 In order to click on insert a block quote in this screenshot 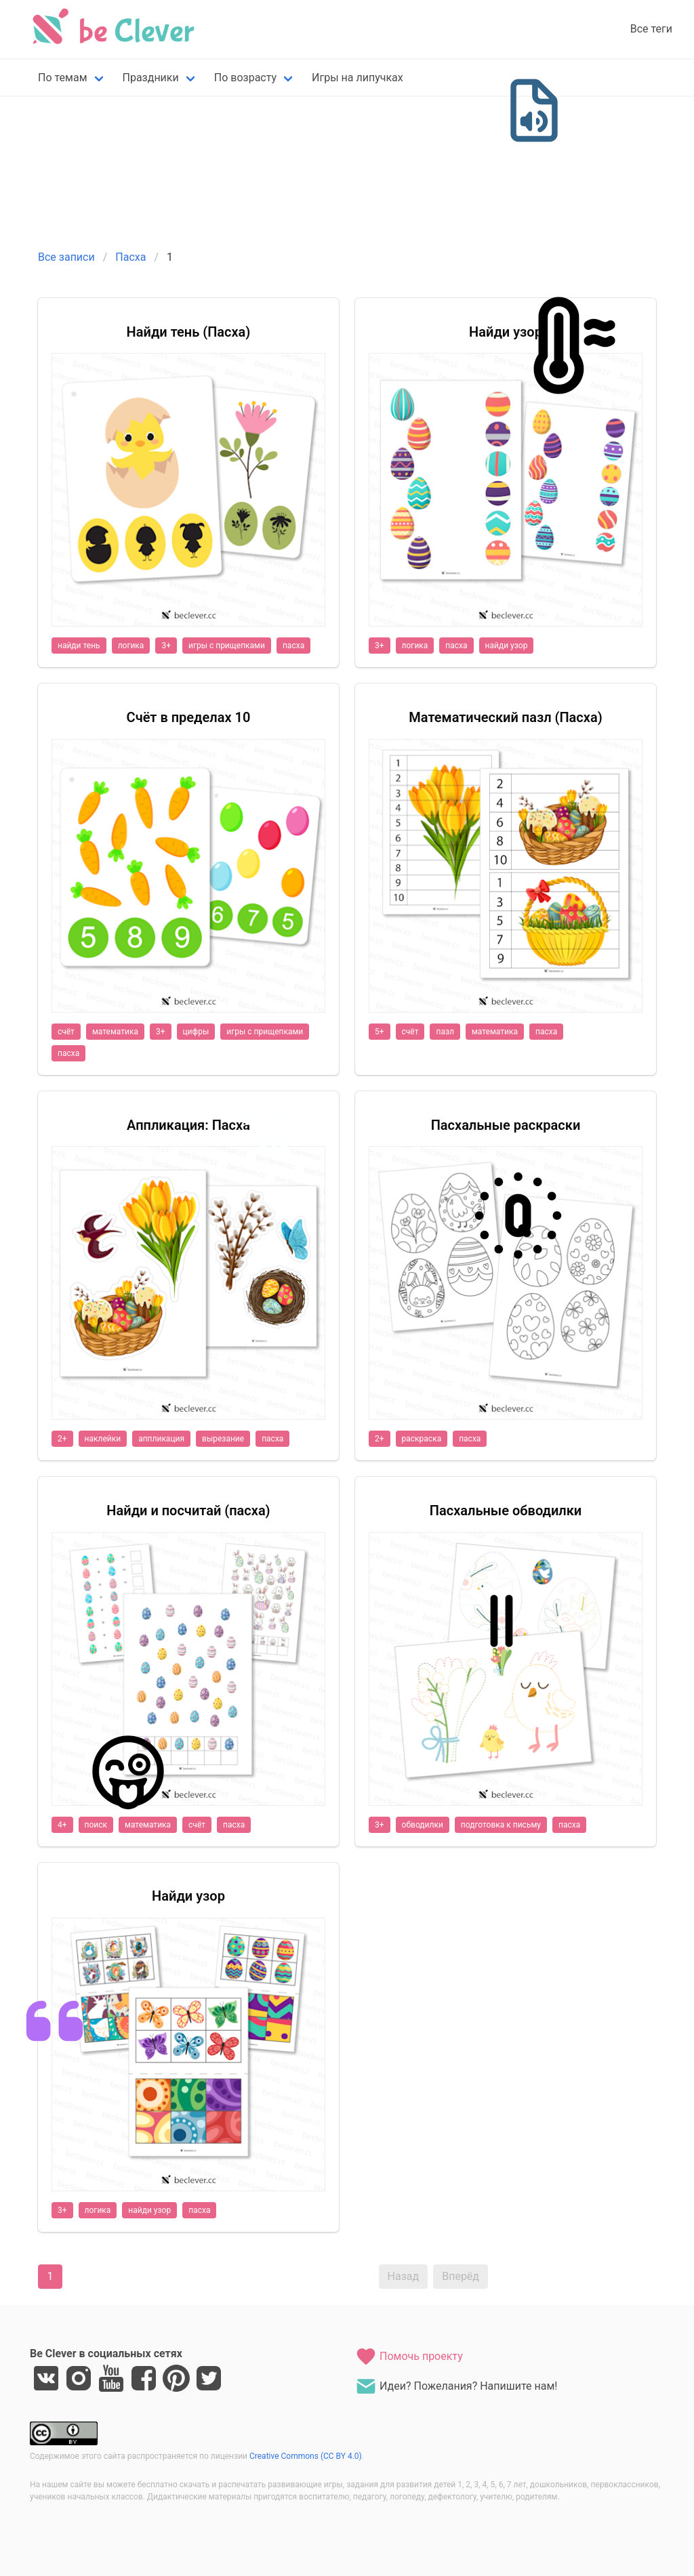, I will do `click(54, 2021)`.